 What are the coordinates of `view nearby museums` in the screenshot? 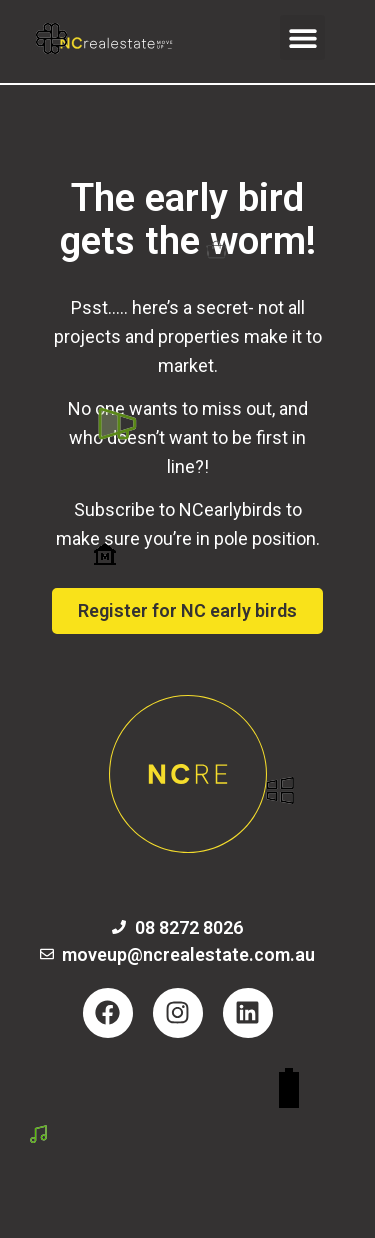 It's located at (105, 554).